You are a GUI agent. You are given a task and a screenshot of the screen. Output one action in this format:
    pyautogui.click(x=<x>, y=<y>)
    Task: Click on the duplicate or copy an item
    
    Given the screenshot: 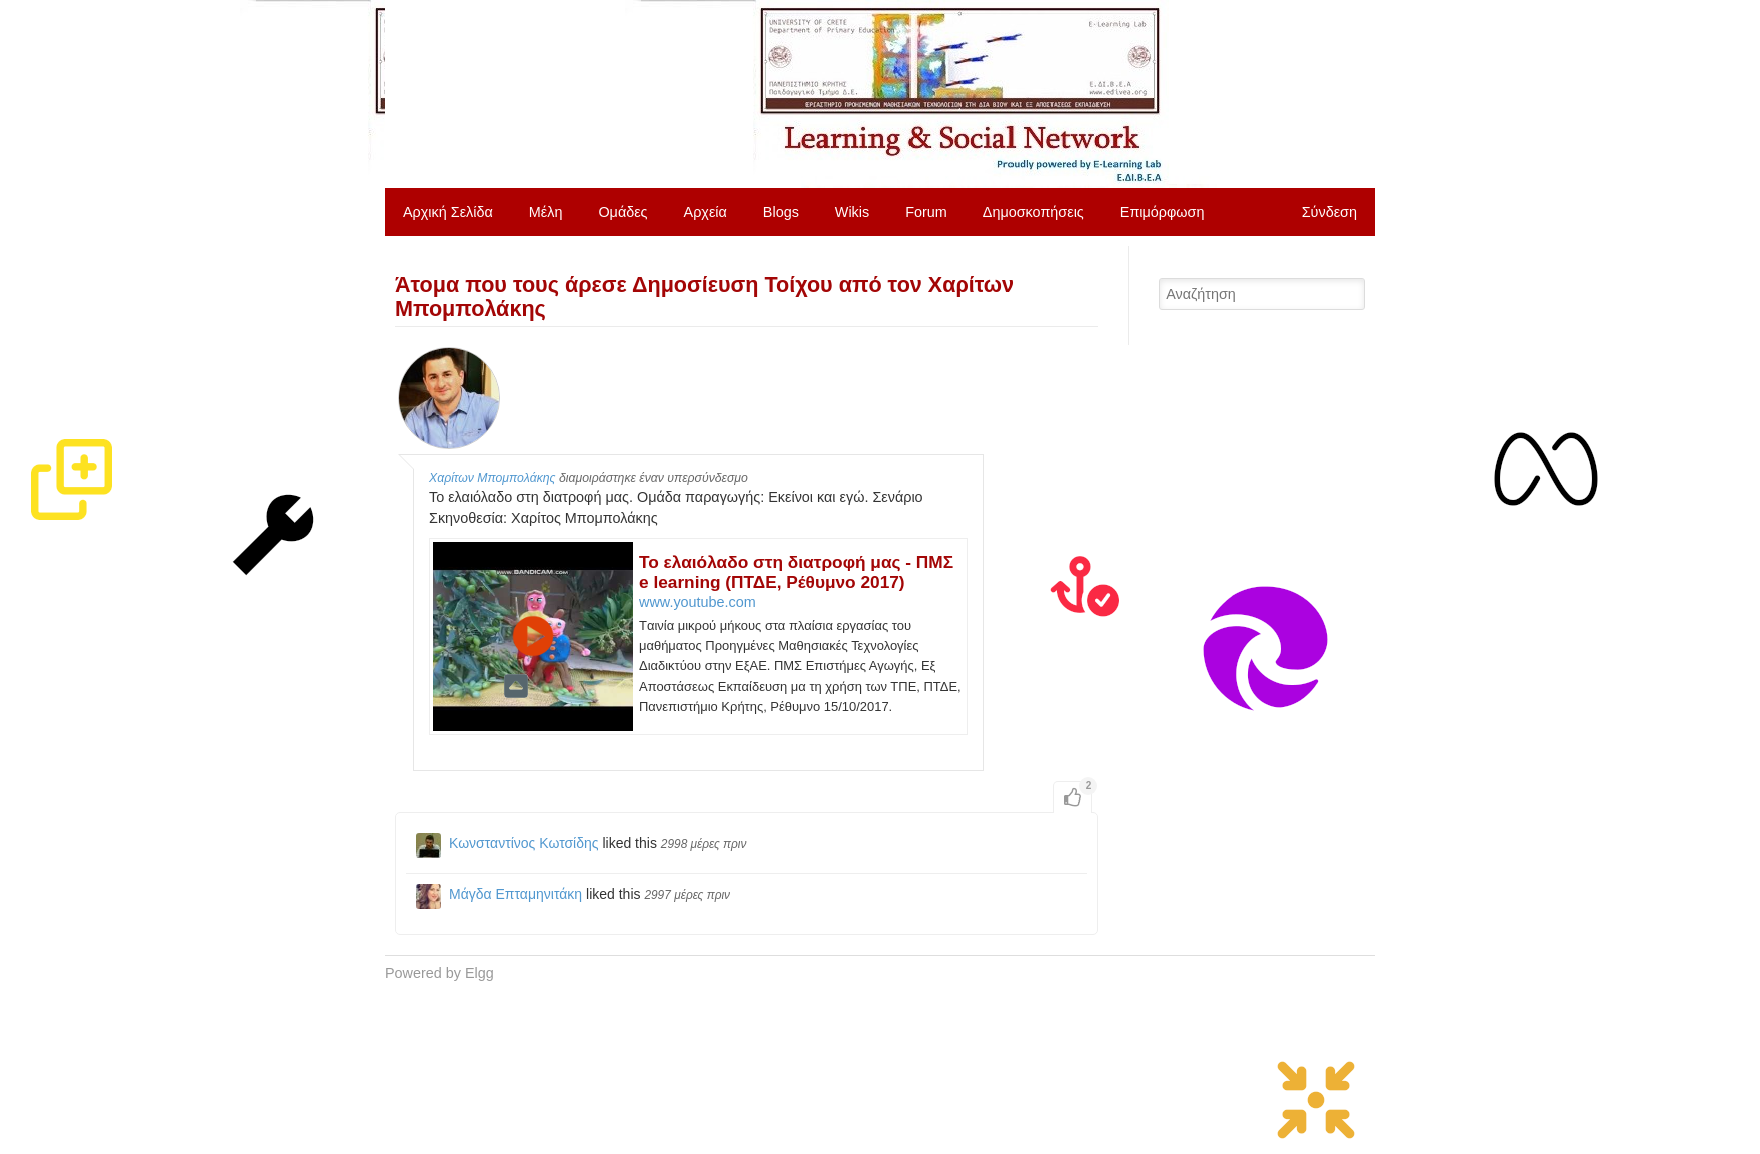 What is the action you would take?
    pyautogui.click(x=71, y=479)
    